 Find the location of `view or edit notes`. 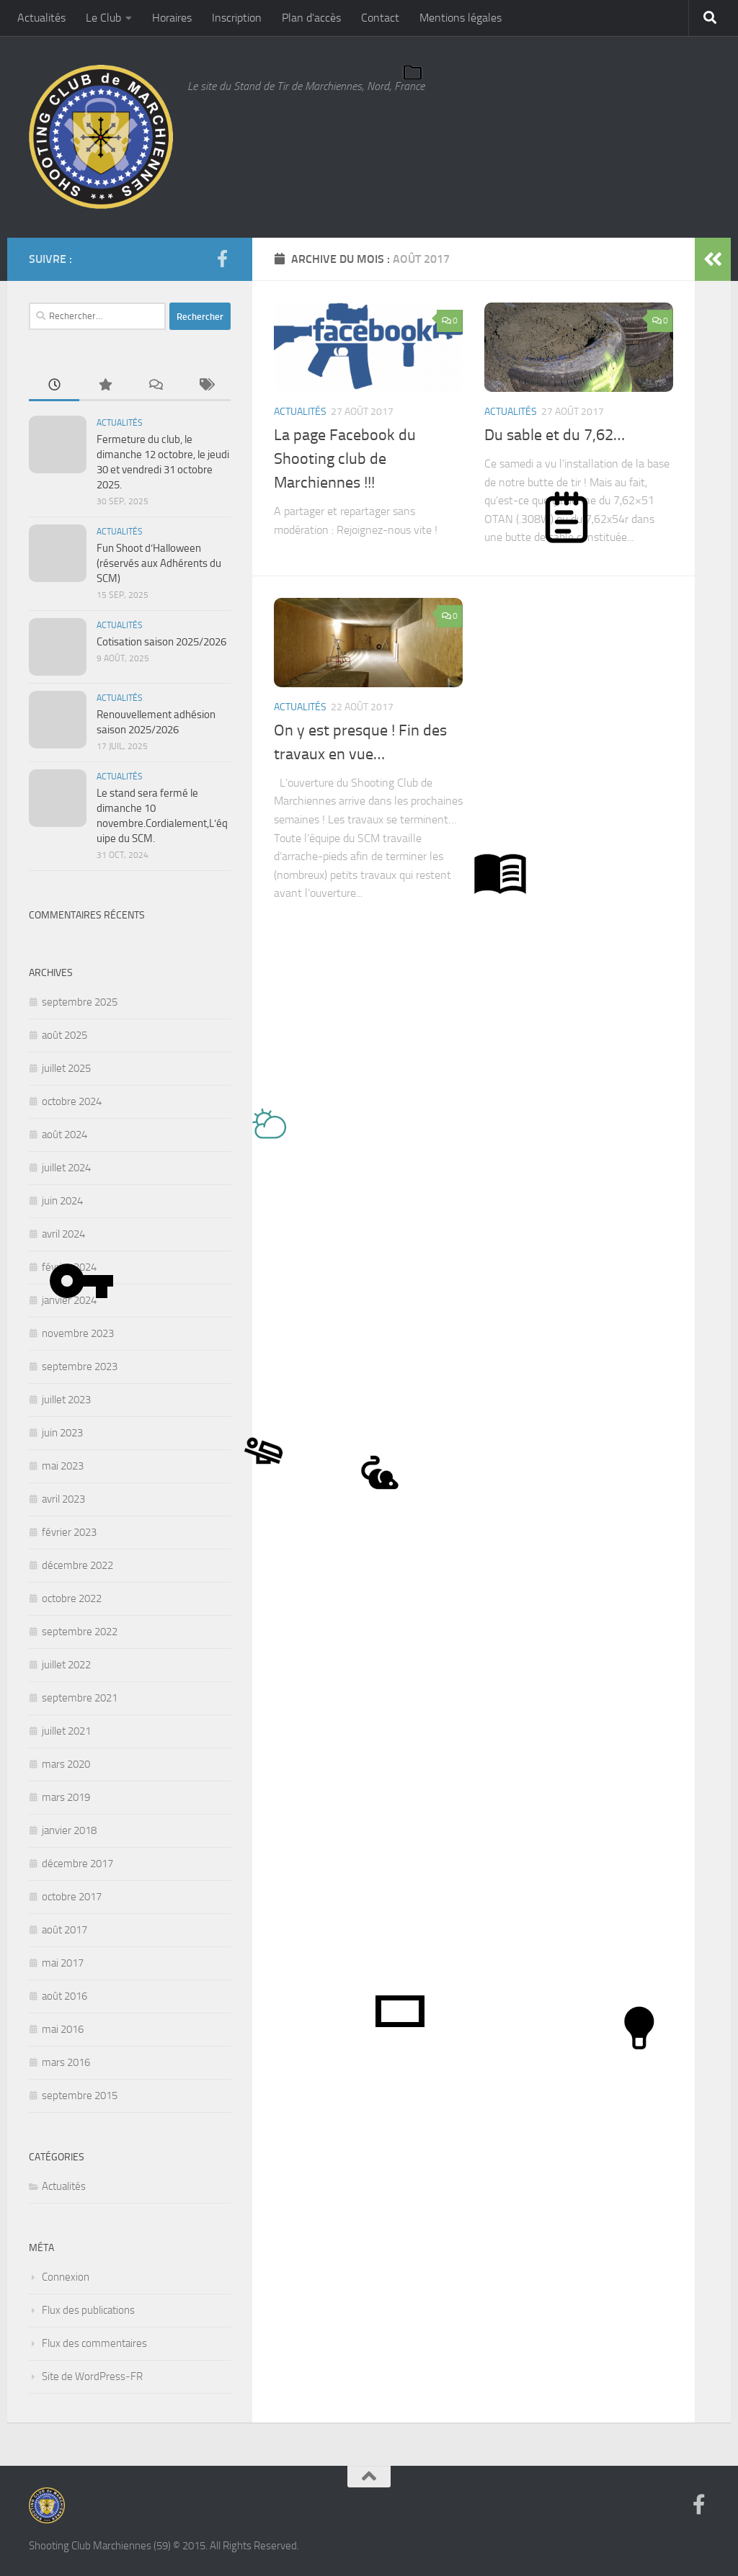

view or edit notes is located at coordinates (566, 517).